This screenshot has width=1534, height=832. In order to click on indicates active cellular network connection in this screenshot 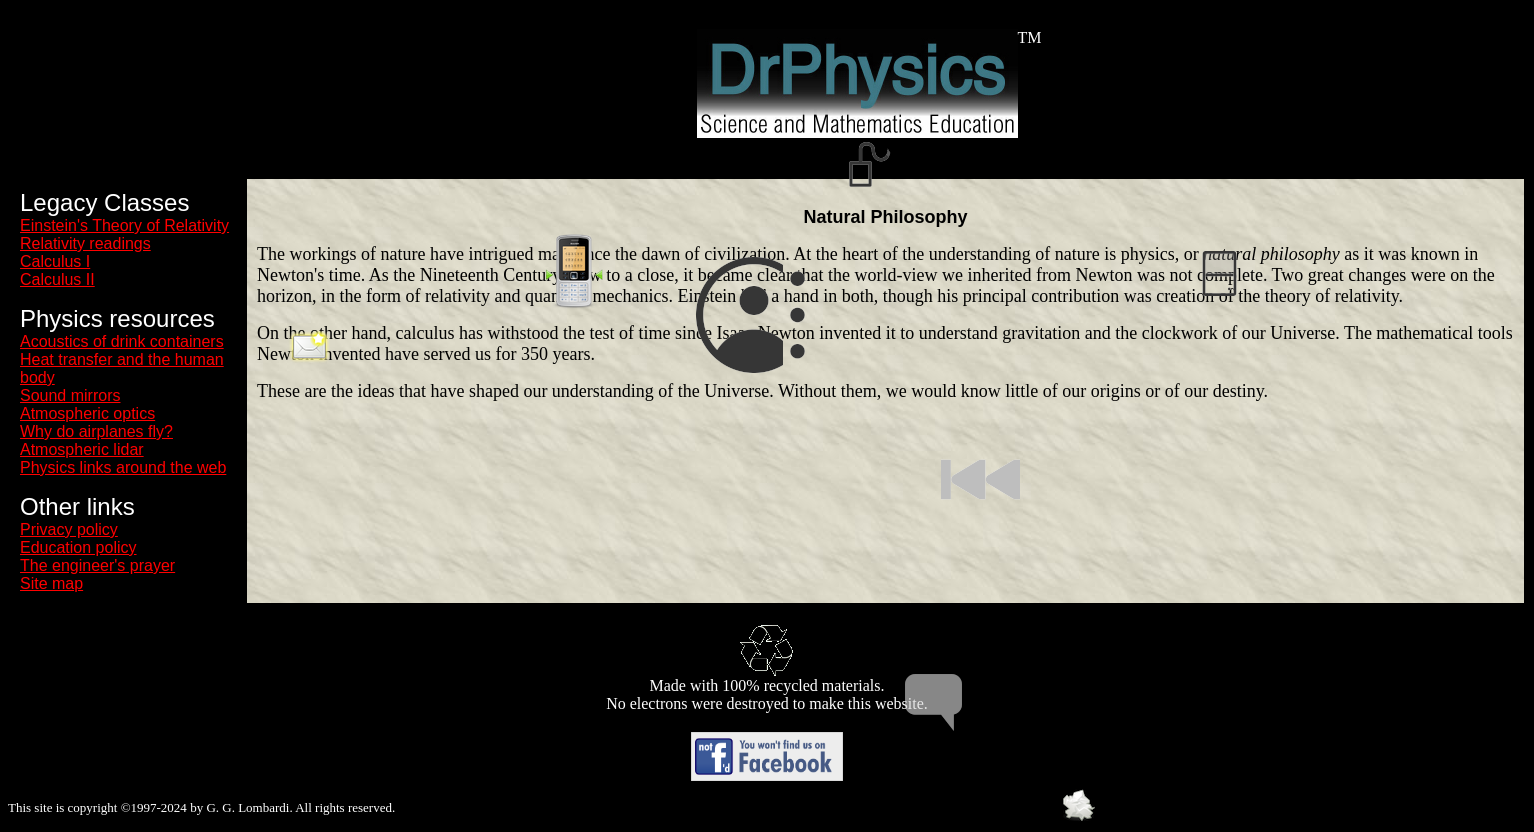, I will do `click(575, 272)`.